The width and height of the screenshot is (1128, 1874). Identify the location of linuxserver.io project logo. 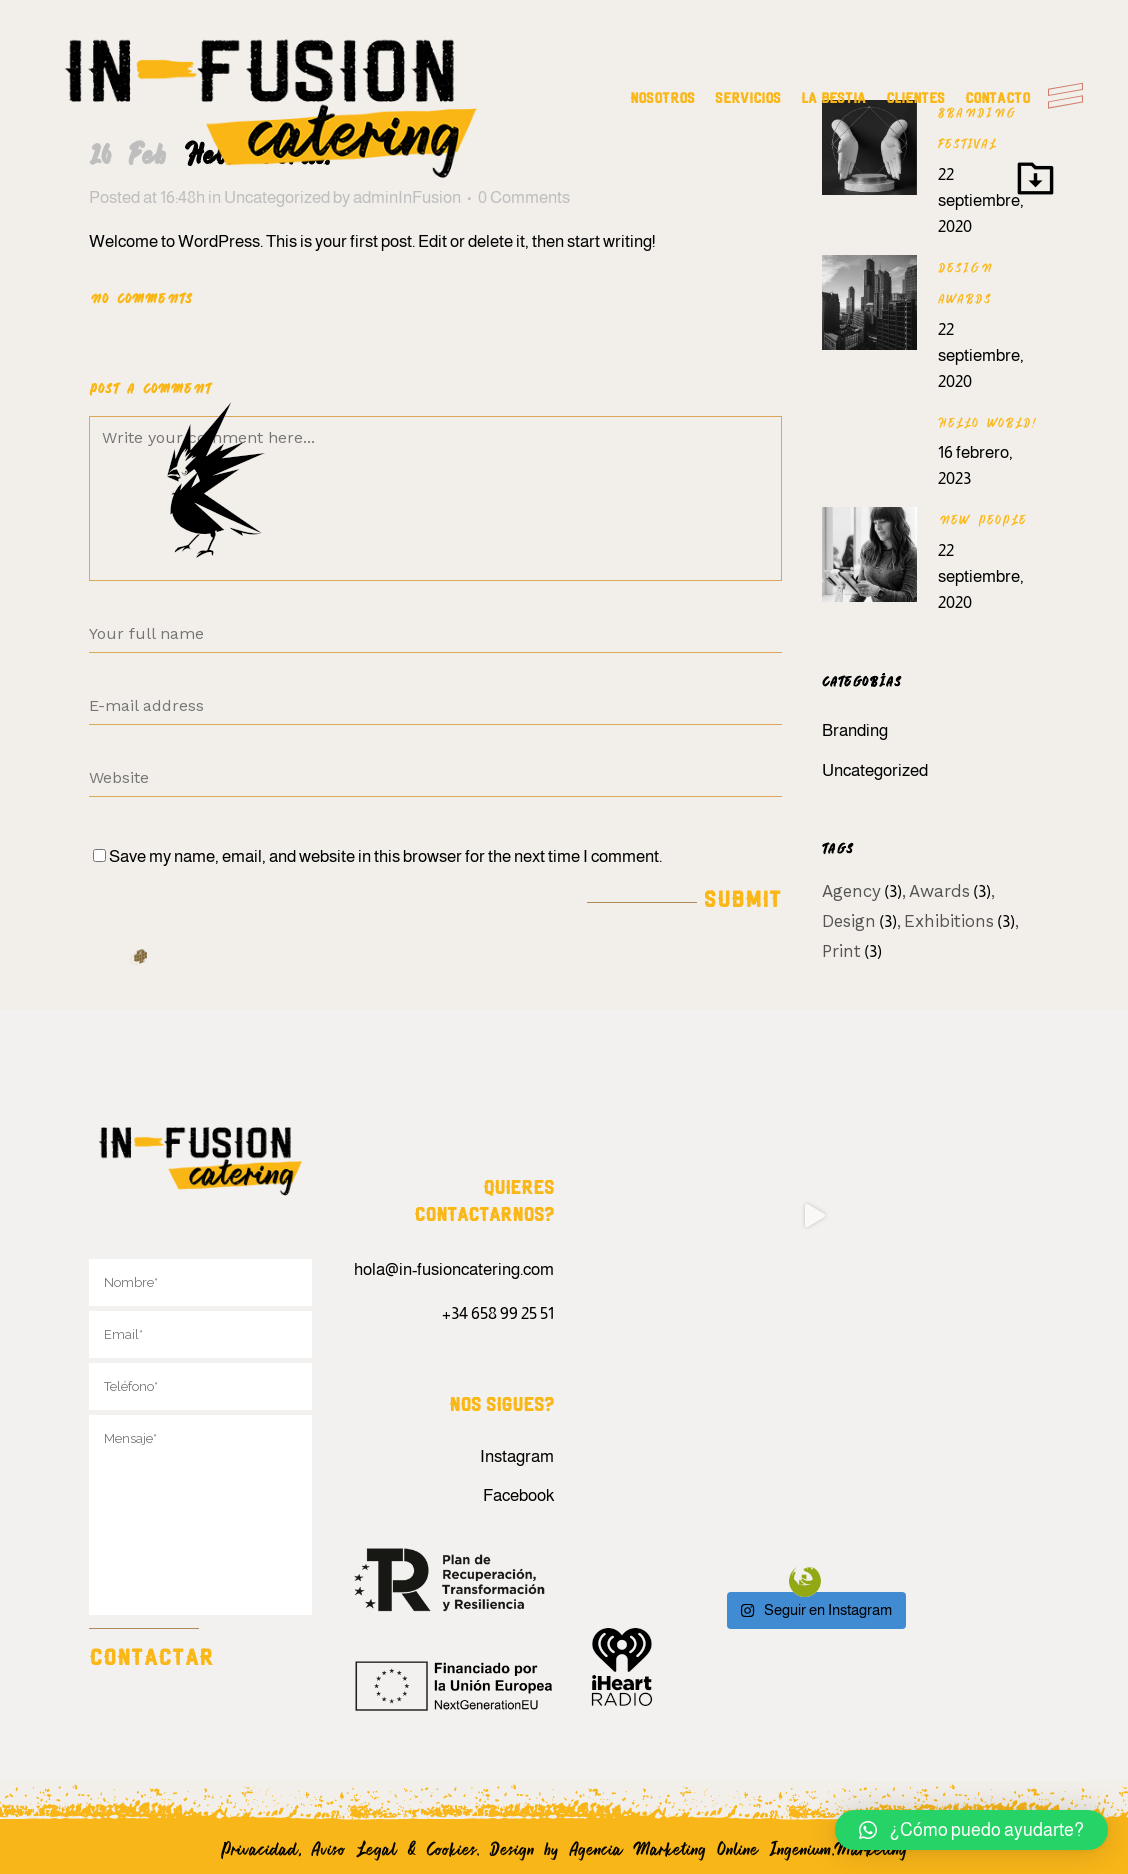
(805, 1582).